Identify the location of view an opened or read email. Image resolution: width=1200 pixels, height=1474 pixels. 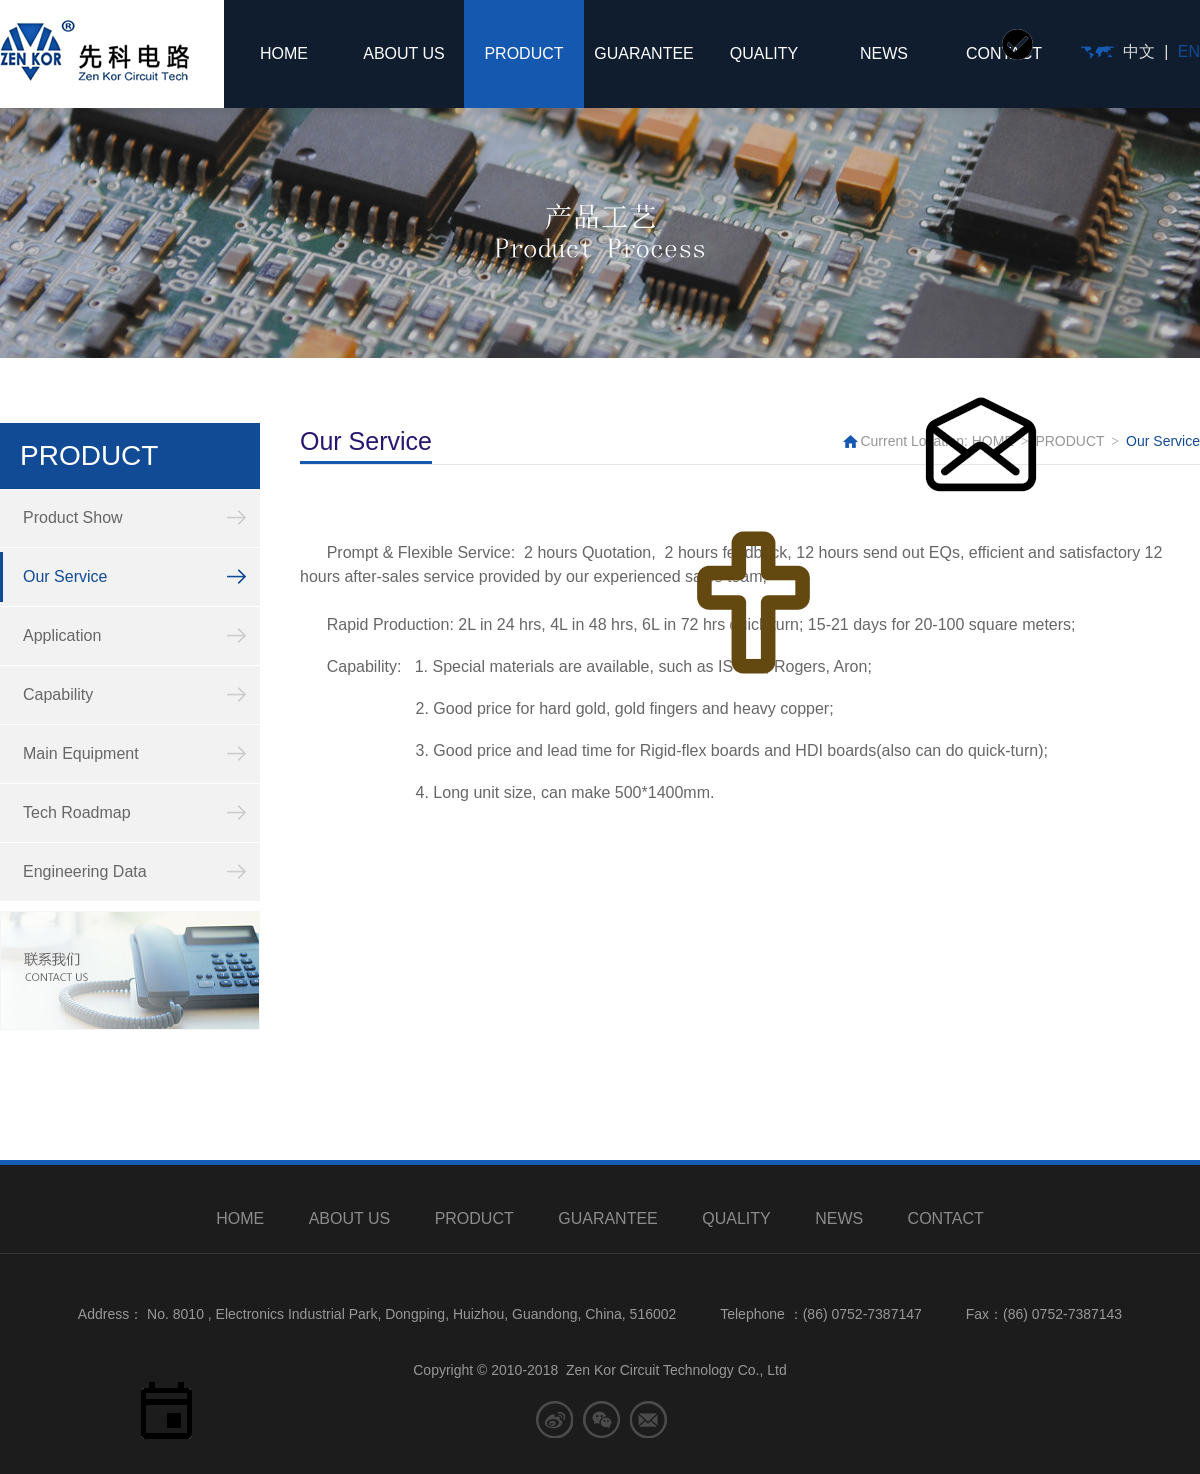
(981, 444).